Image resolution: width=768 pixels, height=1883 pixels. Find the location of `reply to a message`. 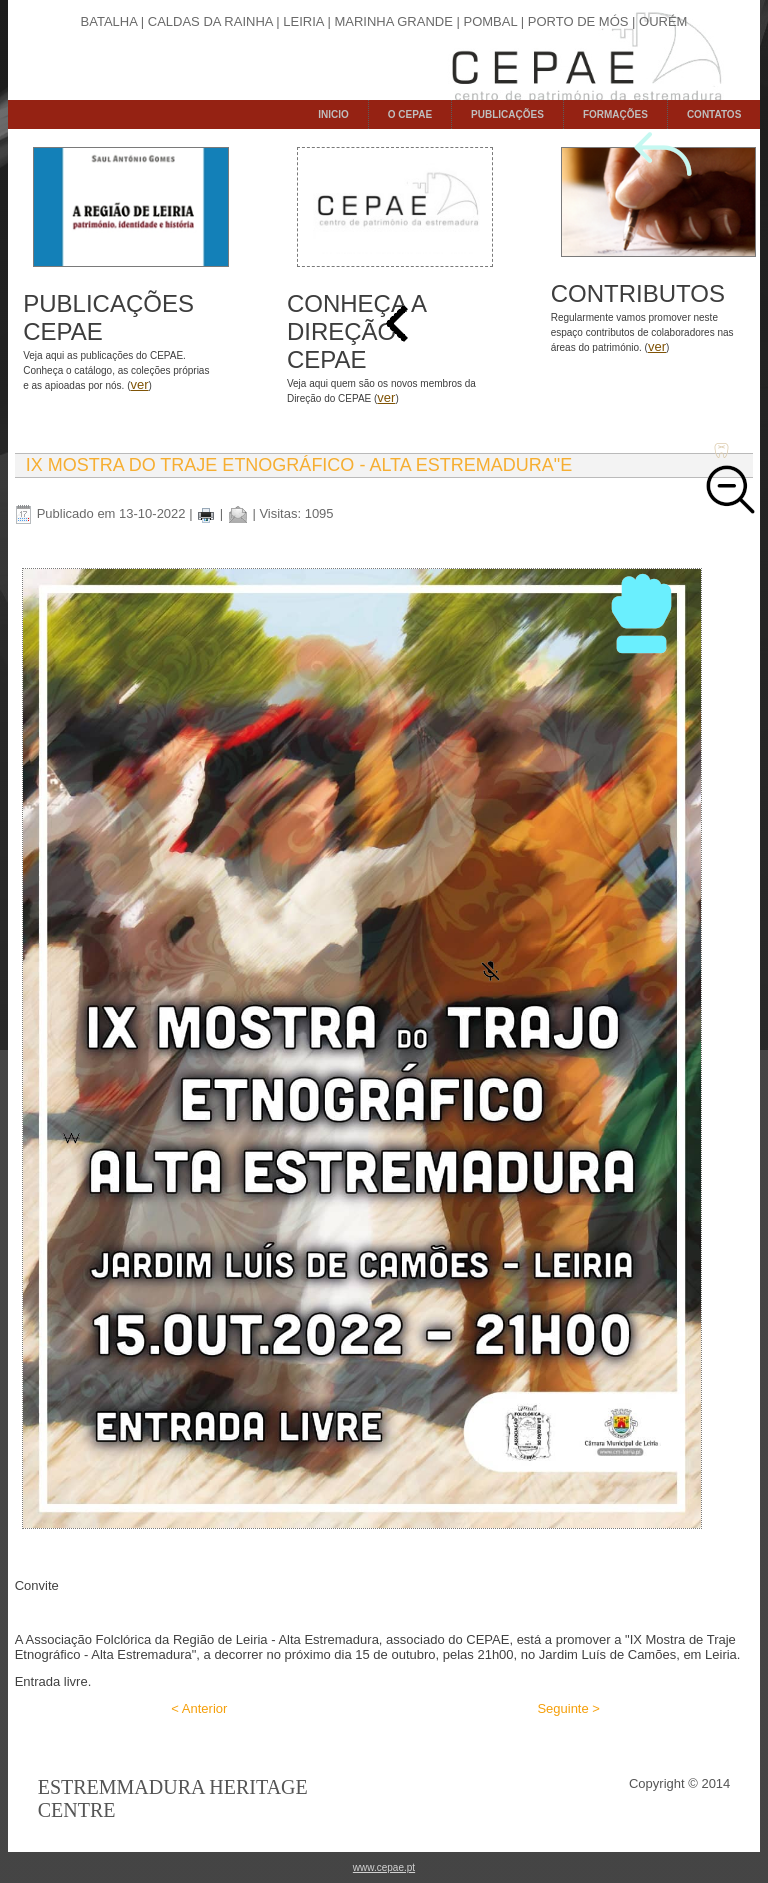

reply to a message is located at coordinates (663, 154).